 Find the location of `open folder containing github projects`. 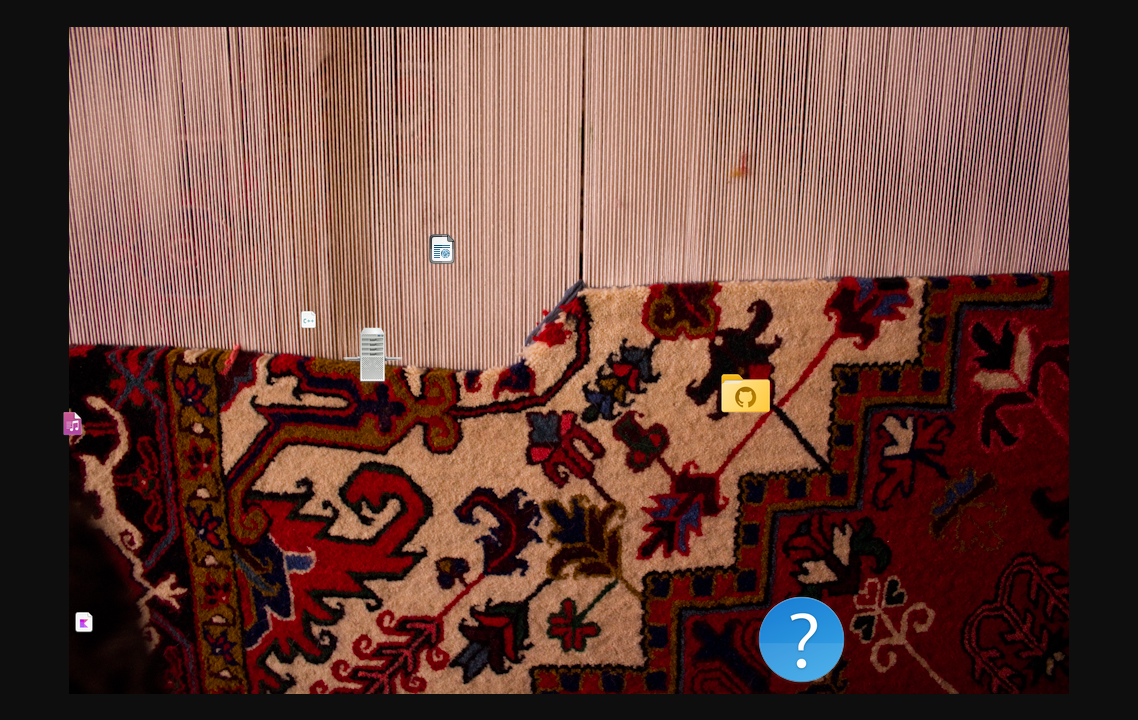

open folder containing github projects is located at coordinates (745, 394).